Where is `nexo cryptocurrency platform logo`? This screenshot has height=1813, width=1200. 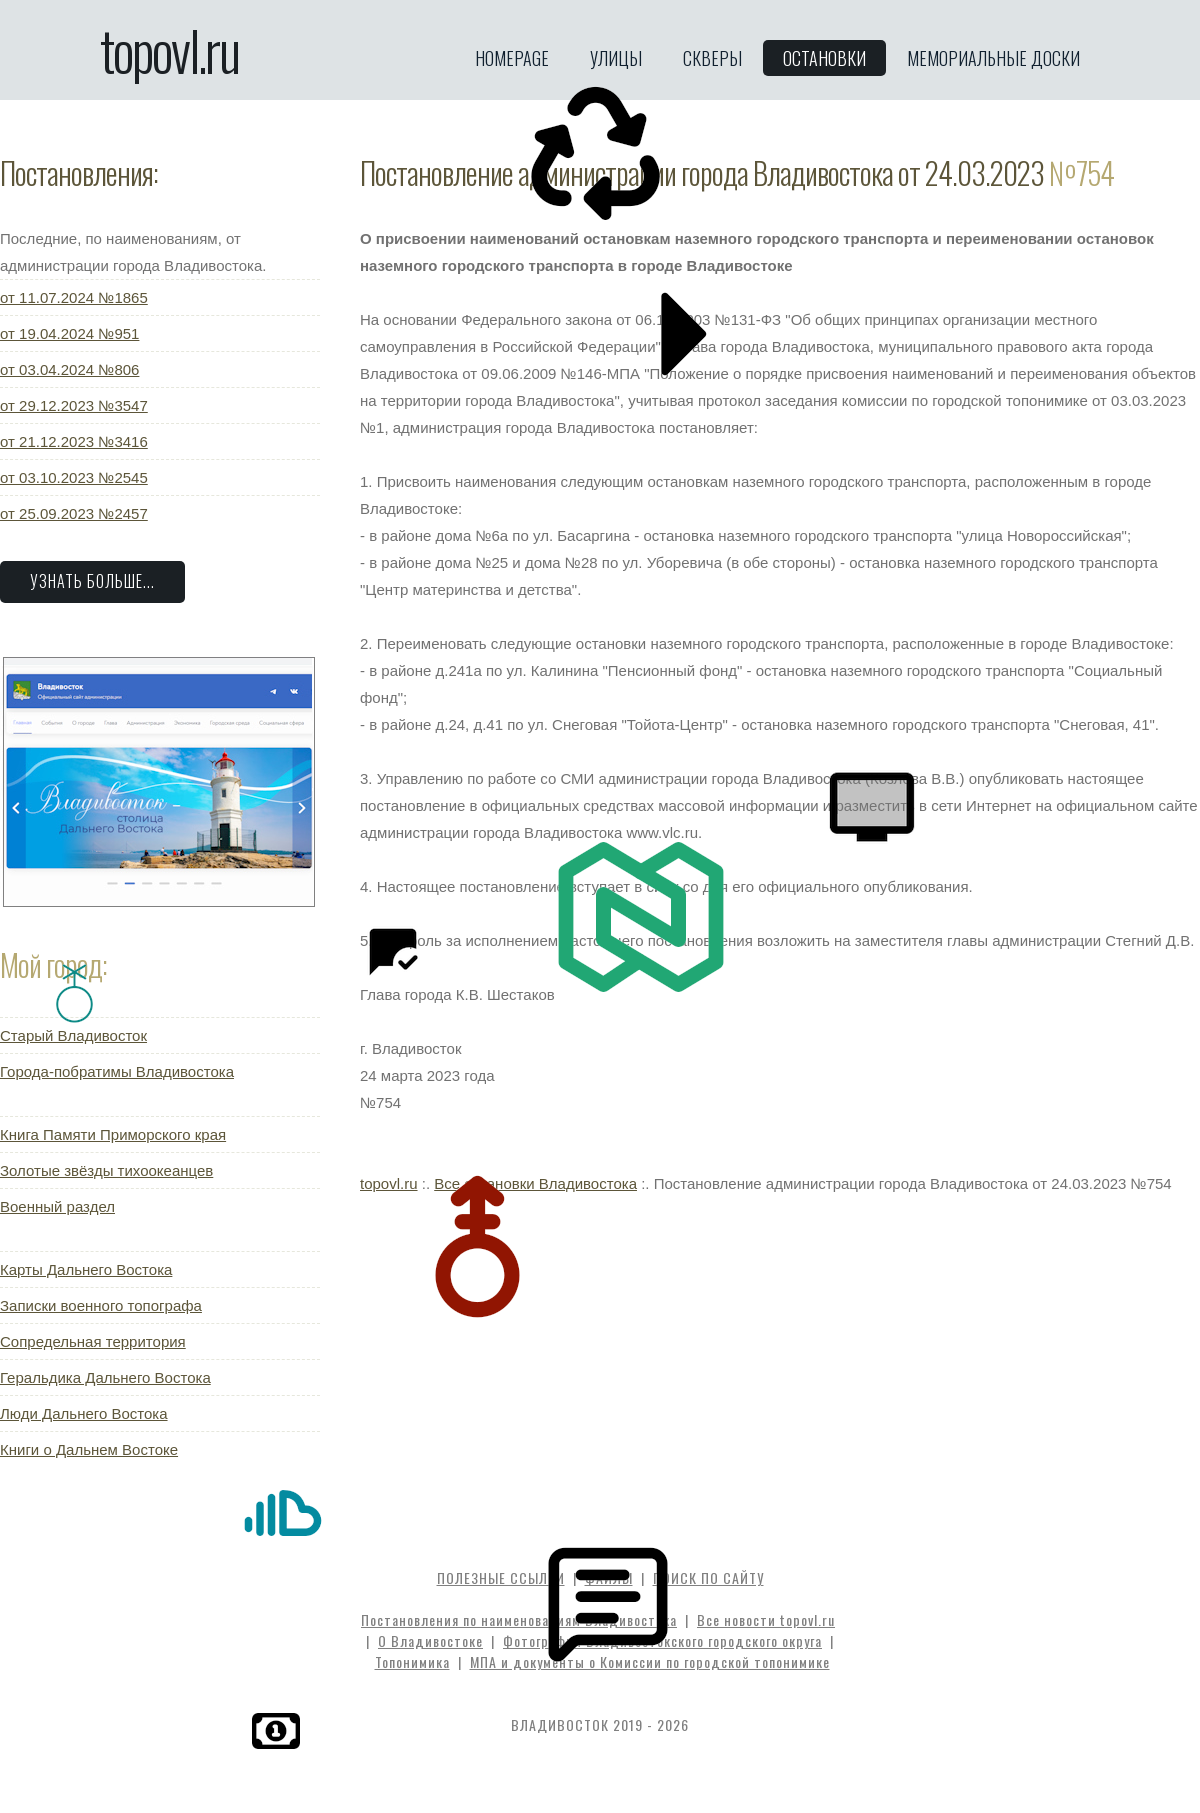
nexo cryptocurrency platform logo is located at coordinates (641, 917).